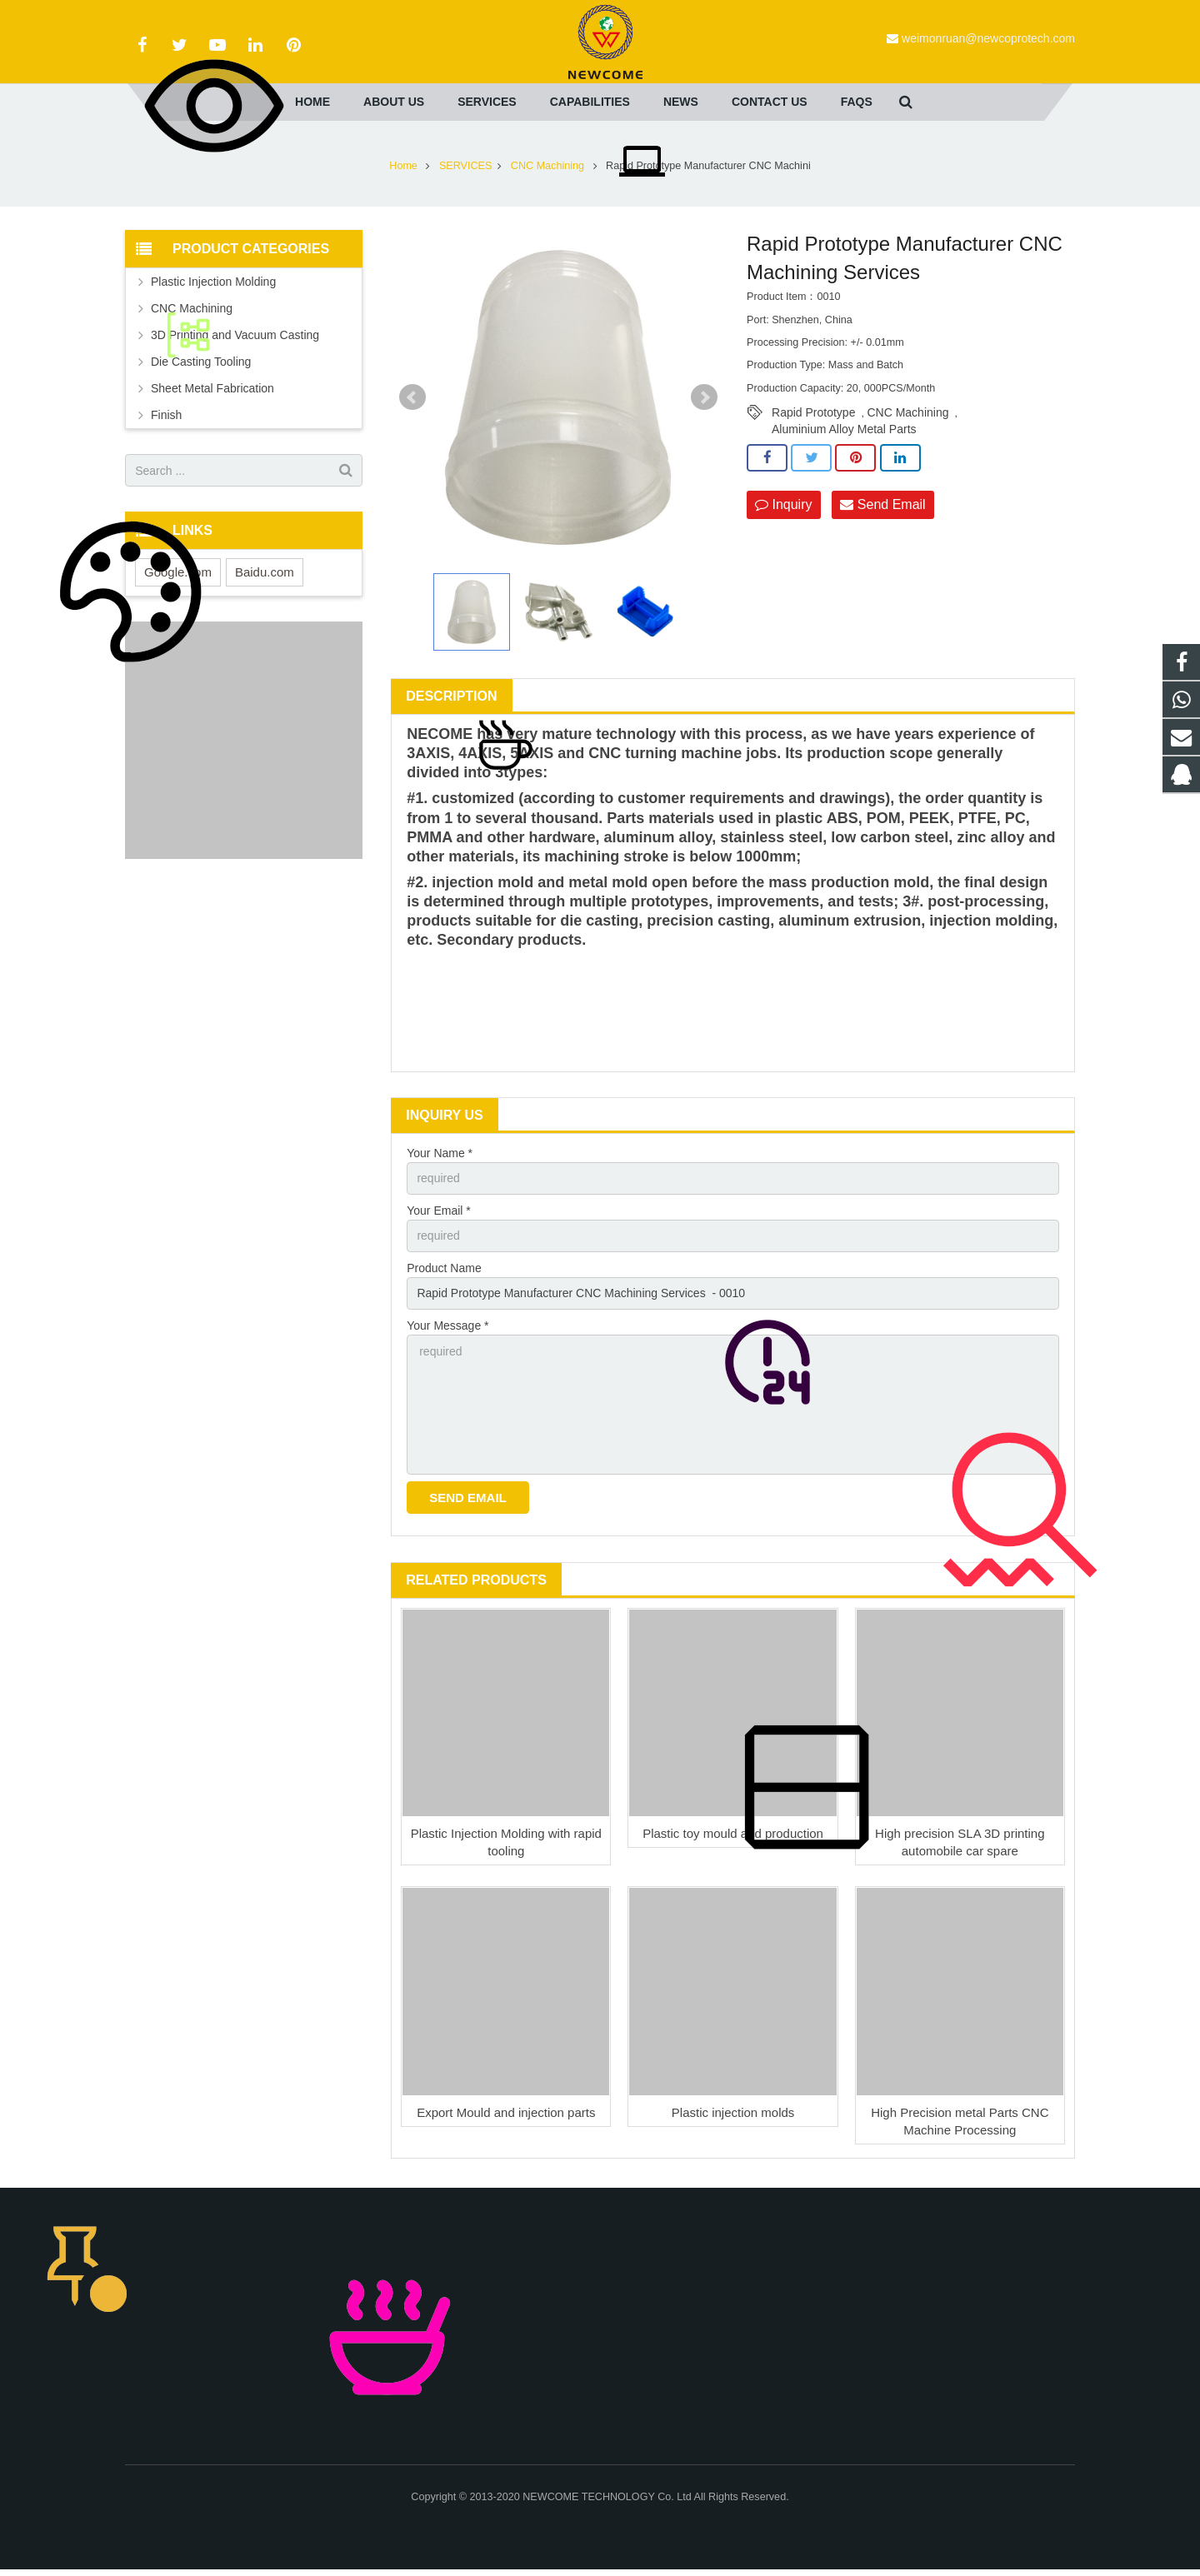  What do you see at coordinates (130, 592) in the screenshot?
I see `open color picker or palette` at bounding box center [130, 592].